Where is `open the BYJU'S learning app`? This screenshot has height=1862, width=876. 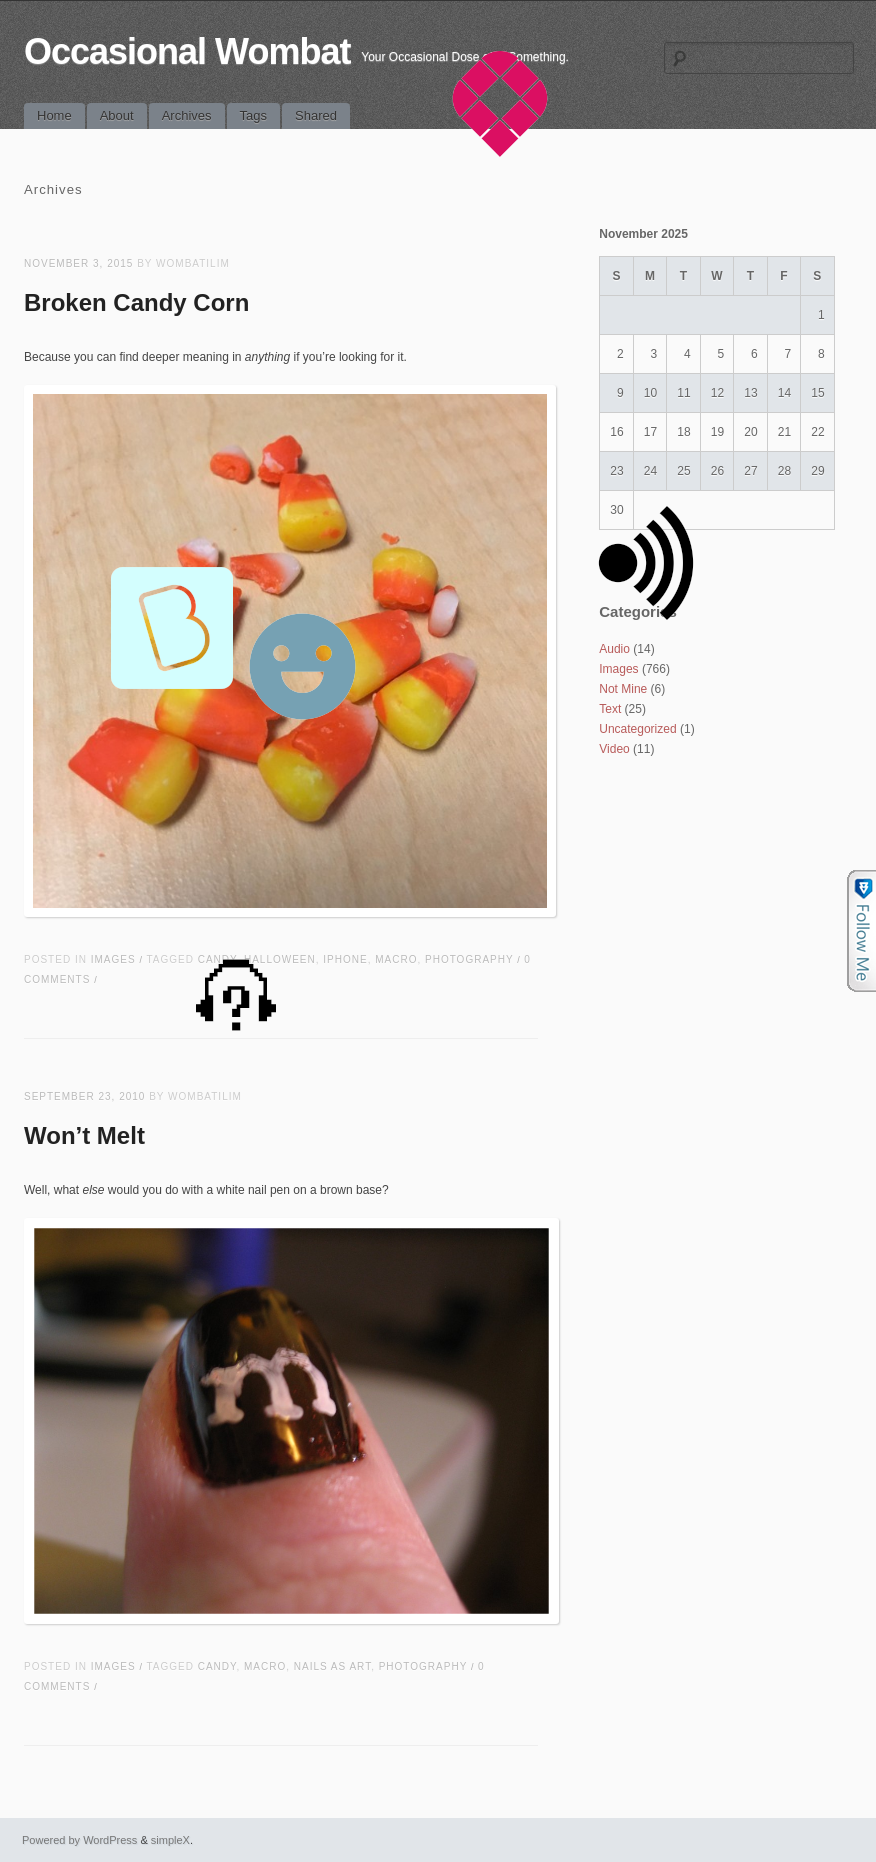
open the BYJU'S learning app is located at coordinates (172, 628).